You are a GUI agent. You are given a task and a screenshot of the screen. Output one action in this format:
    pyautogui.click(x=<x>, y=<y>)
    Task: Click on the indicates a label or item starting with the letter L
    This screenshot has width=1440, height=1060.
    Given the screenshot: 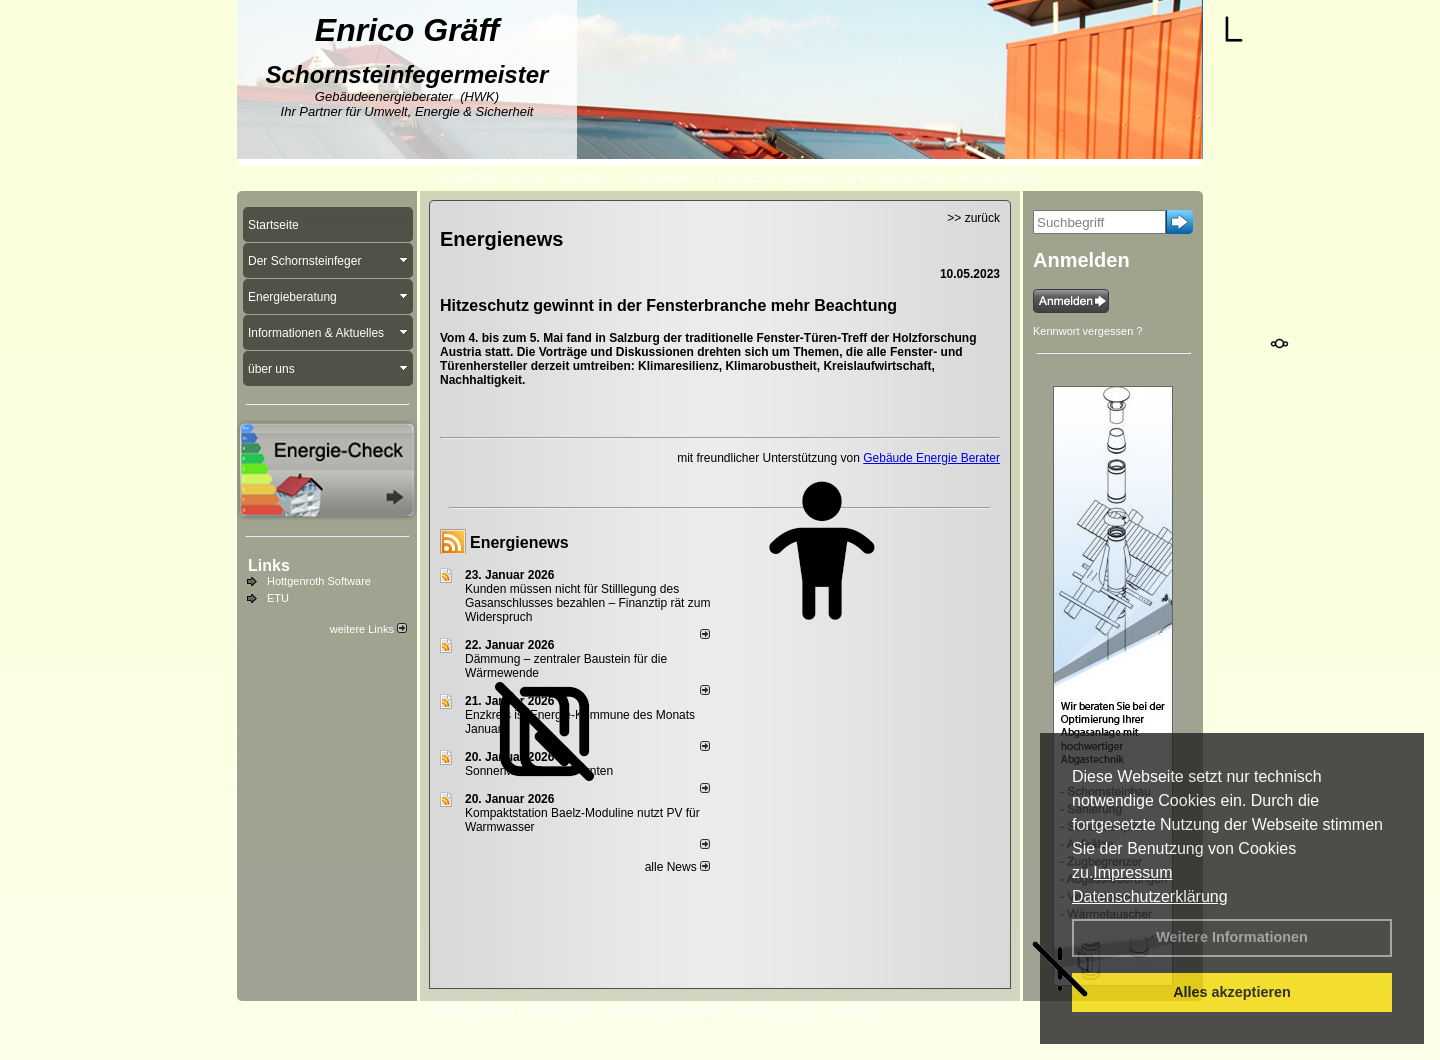 What is the action you would take?
    pyautogui.click(x=1234, y=29)
    